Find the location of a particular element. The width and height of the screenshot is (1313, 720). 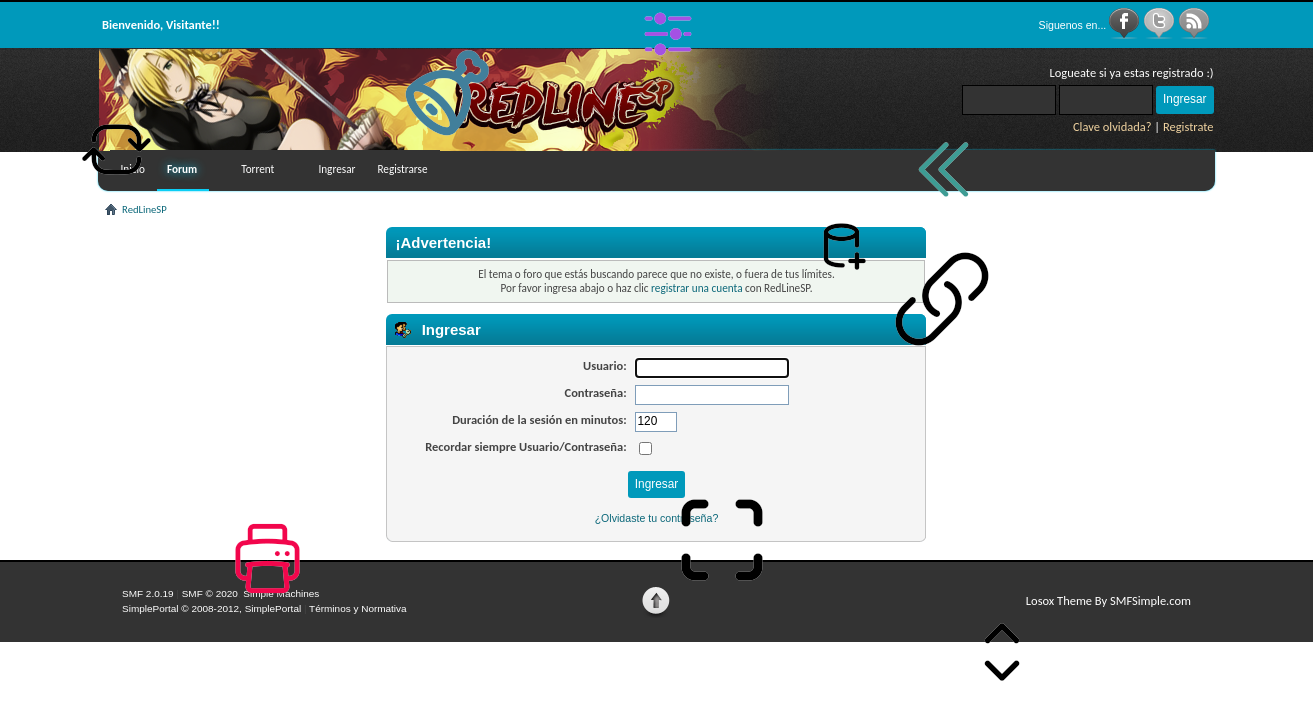

go back to the beginning is located at coordinates (943, 169).